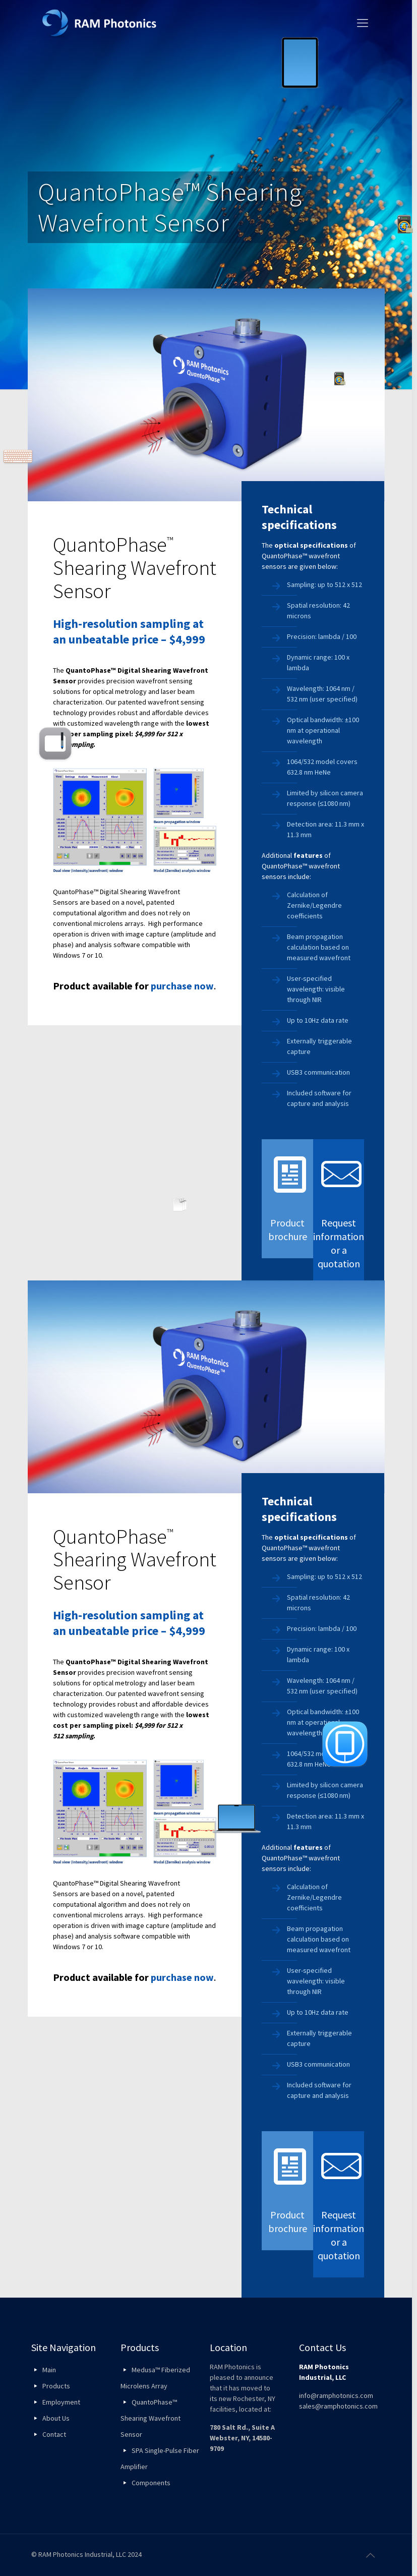 The image size is (417, 2576). I want to click on iPad Air device icon, so click(300, 63).